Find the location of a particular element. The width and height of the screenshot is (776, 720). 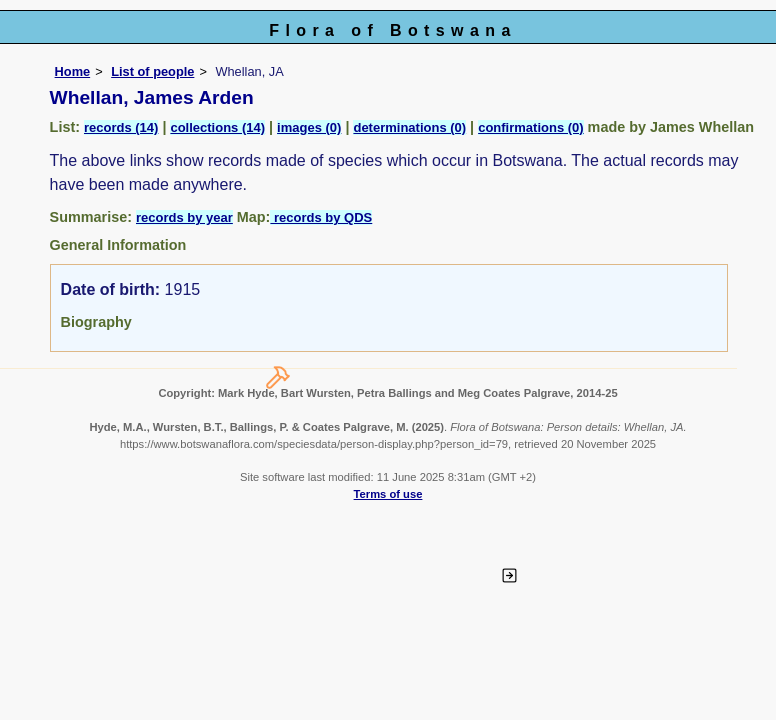

access tools or settings is located at coordinates (278, 377).